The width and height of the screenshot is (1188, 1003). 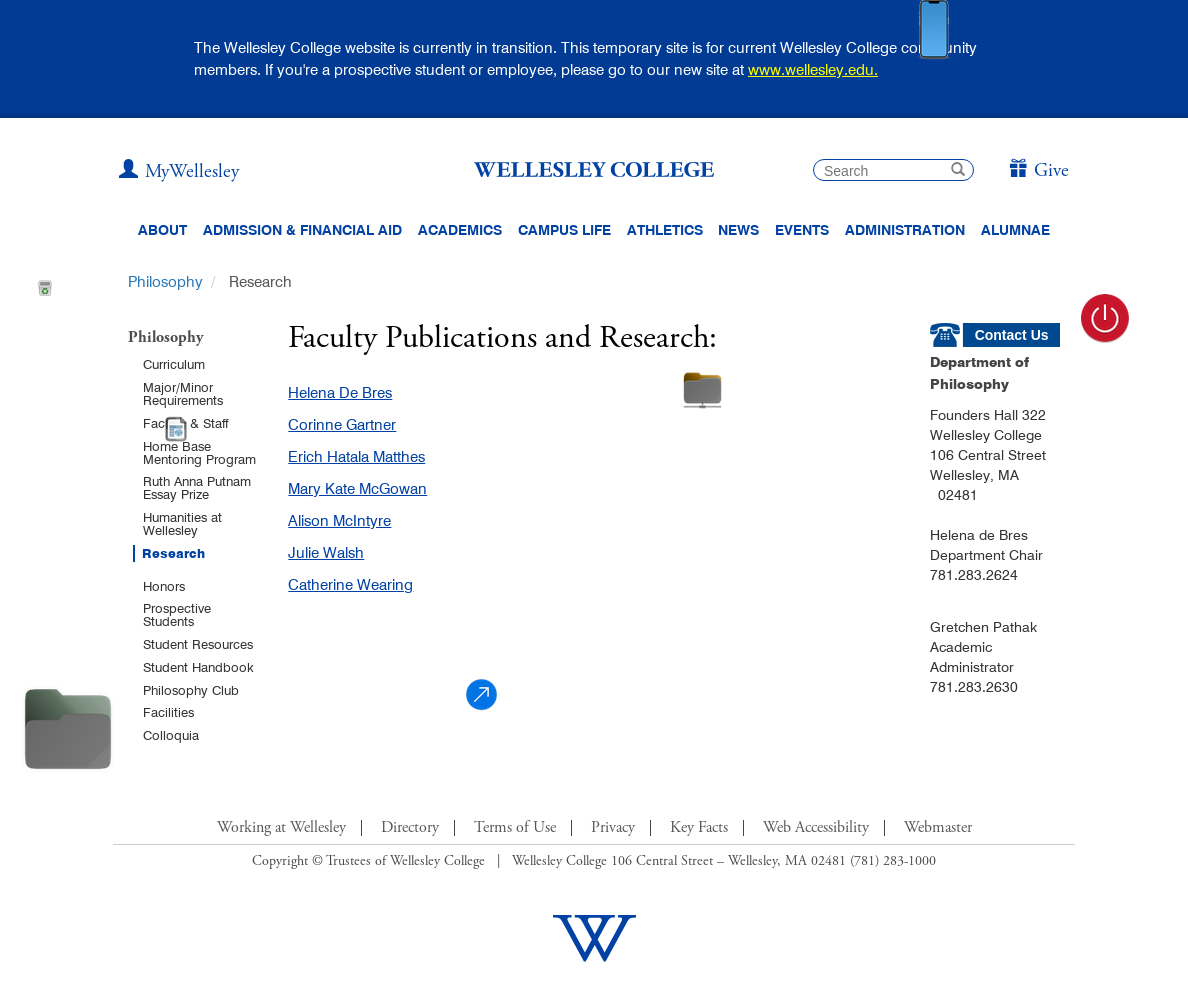 What do you see at coordinates (1106, 319) in the screenshot?
I see `shut down or power off the system` at bounding box center [1106, 319].